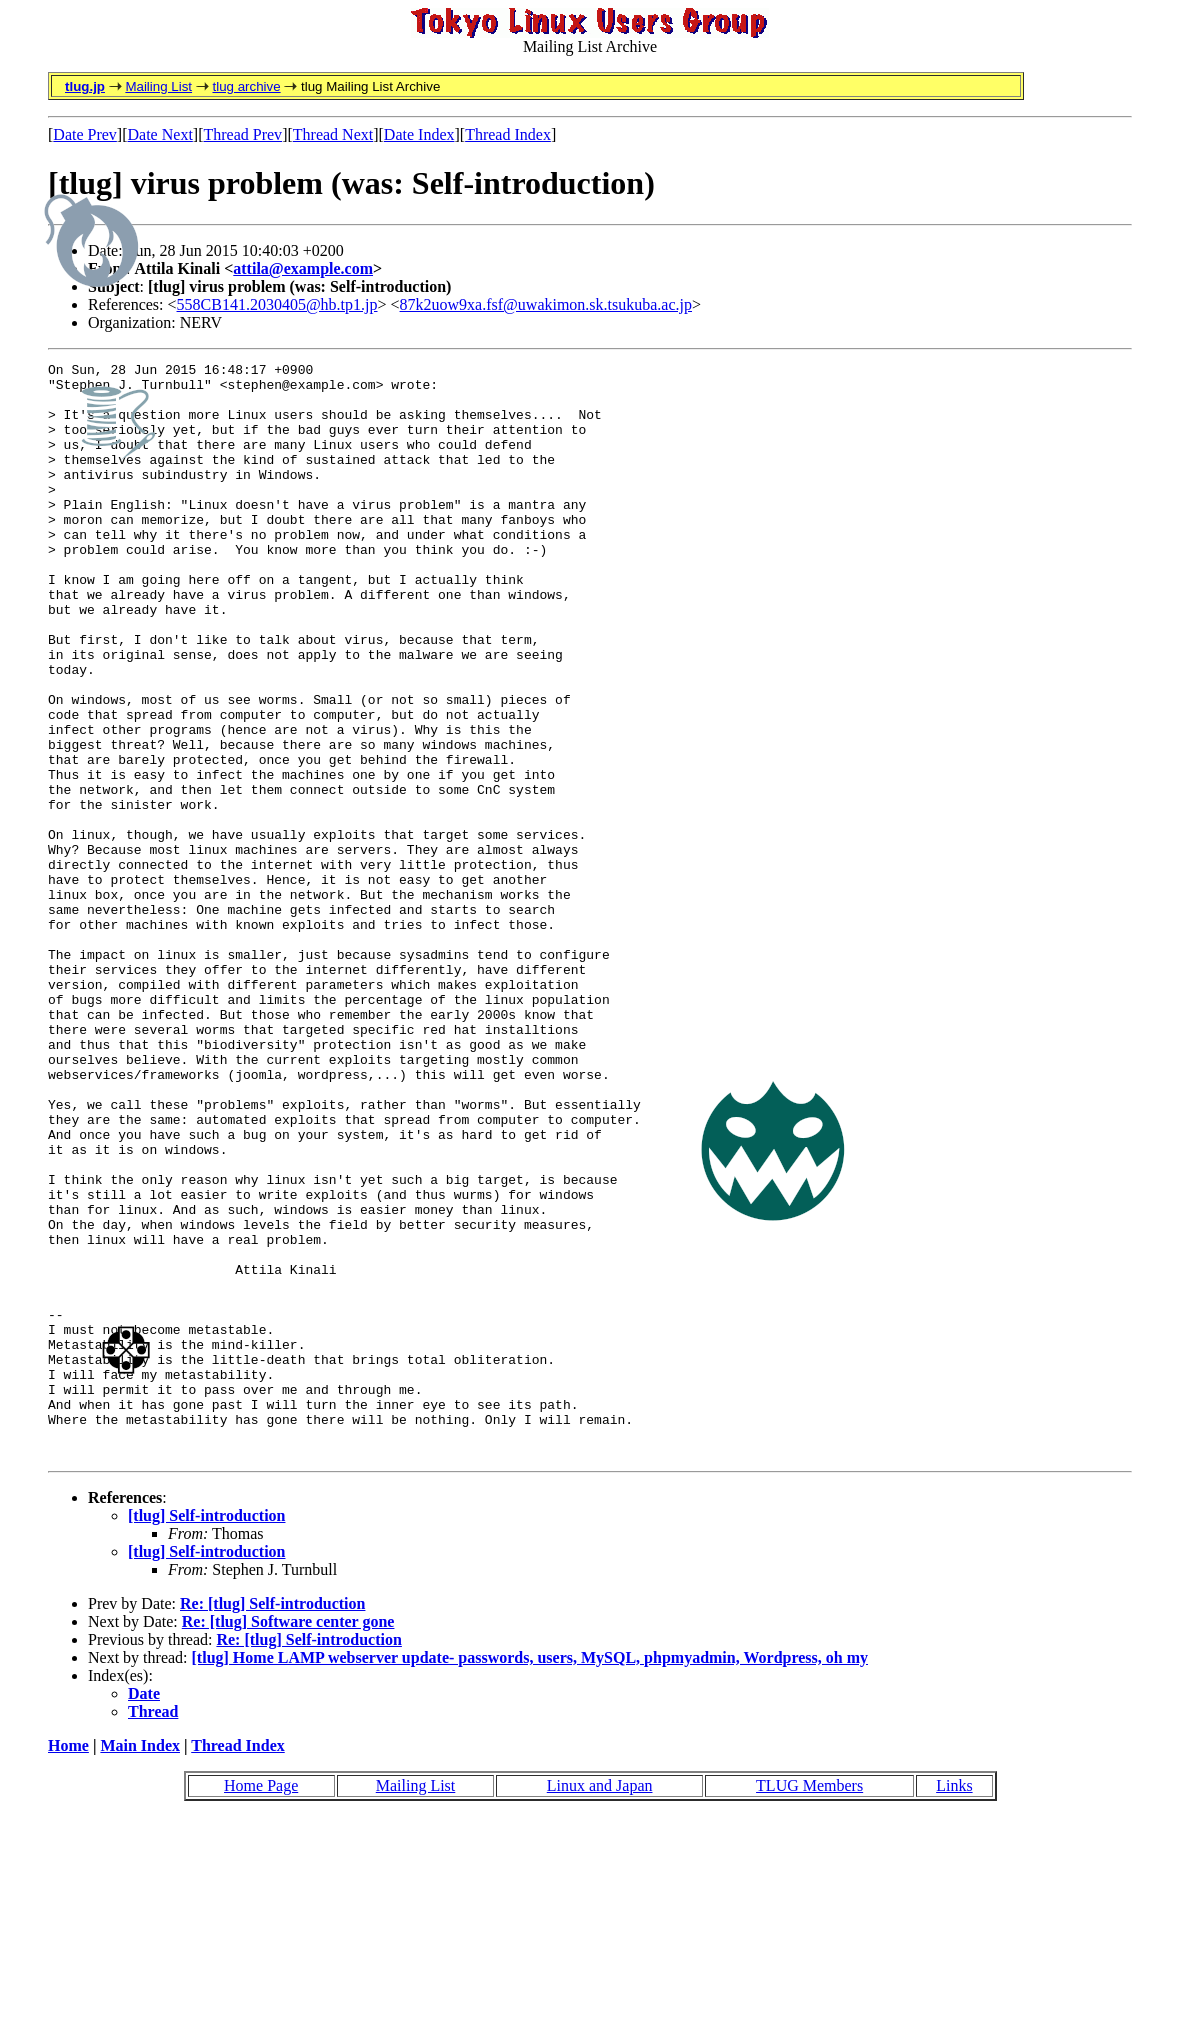 Image resolution: width=1180 pixels, height=2036 pixels. Describe the element at coordinates (118, 420) in the screenshot. I see `access sewing or crafting tools` at that location.